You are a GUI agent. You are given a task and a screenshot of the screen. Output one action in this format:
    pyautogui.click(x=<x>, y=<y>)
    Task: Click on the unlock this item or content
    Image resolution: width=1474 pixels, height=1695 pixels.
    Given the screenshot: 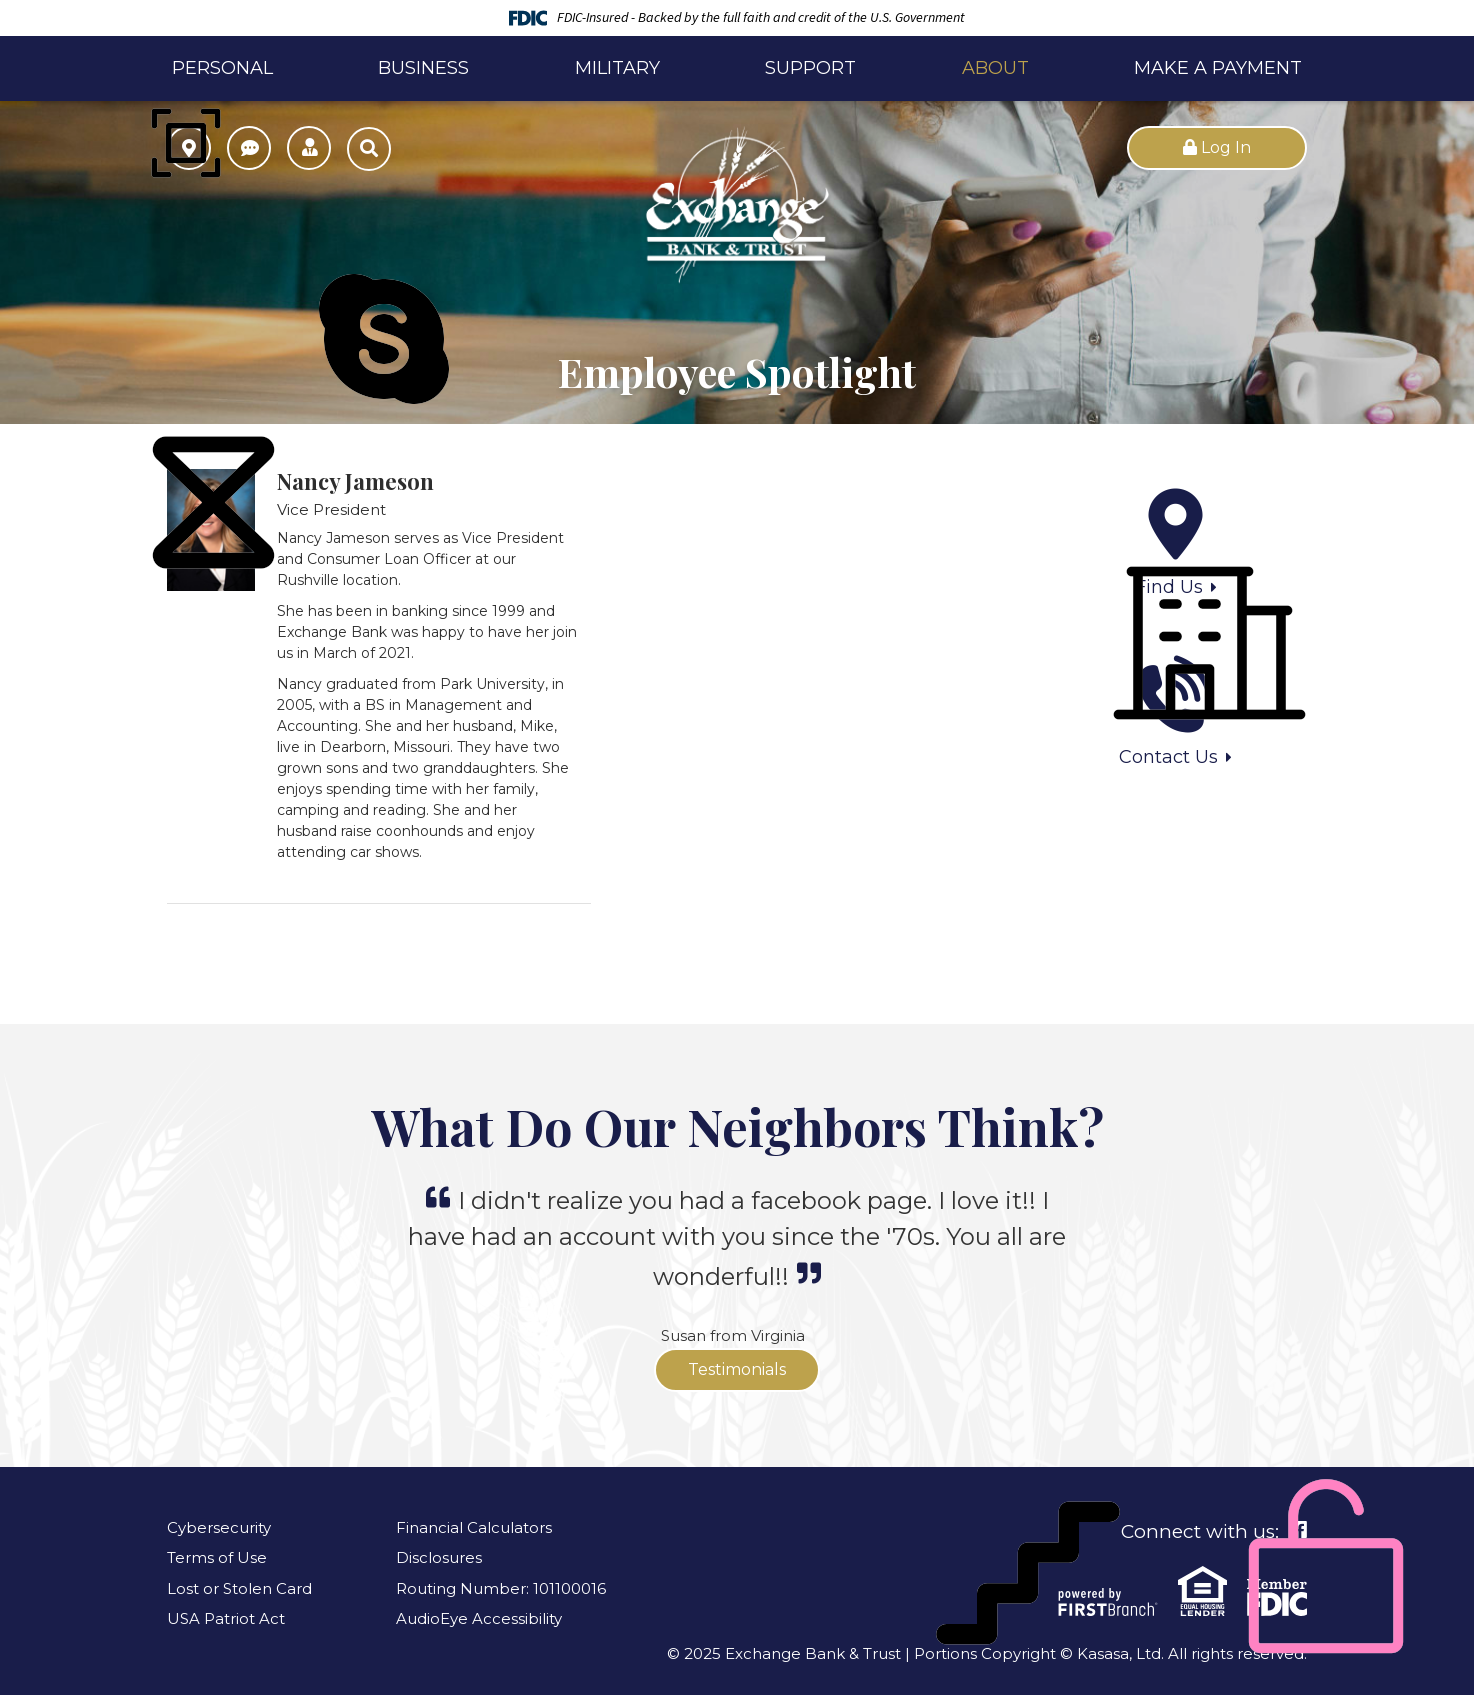 What is the action you would take?
    pyautogui.click(x=1326, y=1576)
    